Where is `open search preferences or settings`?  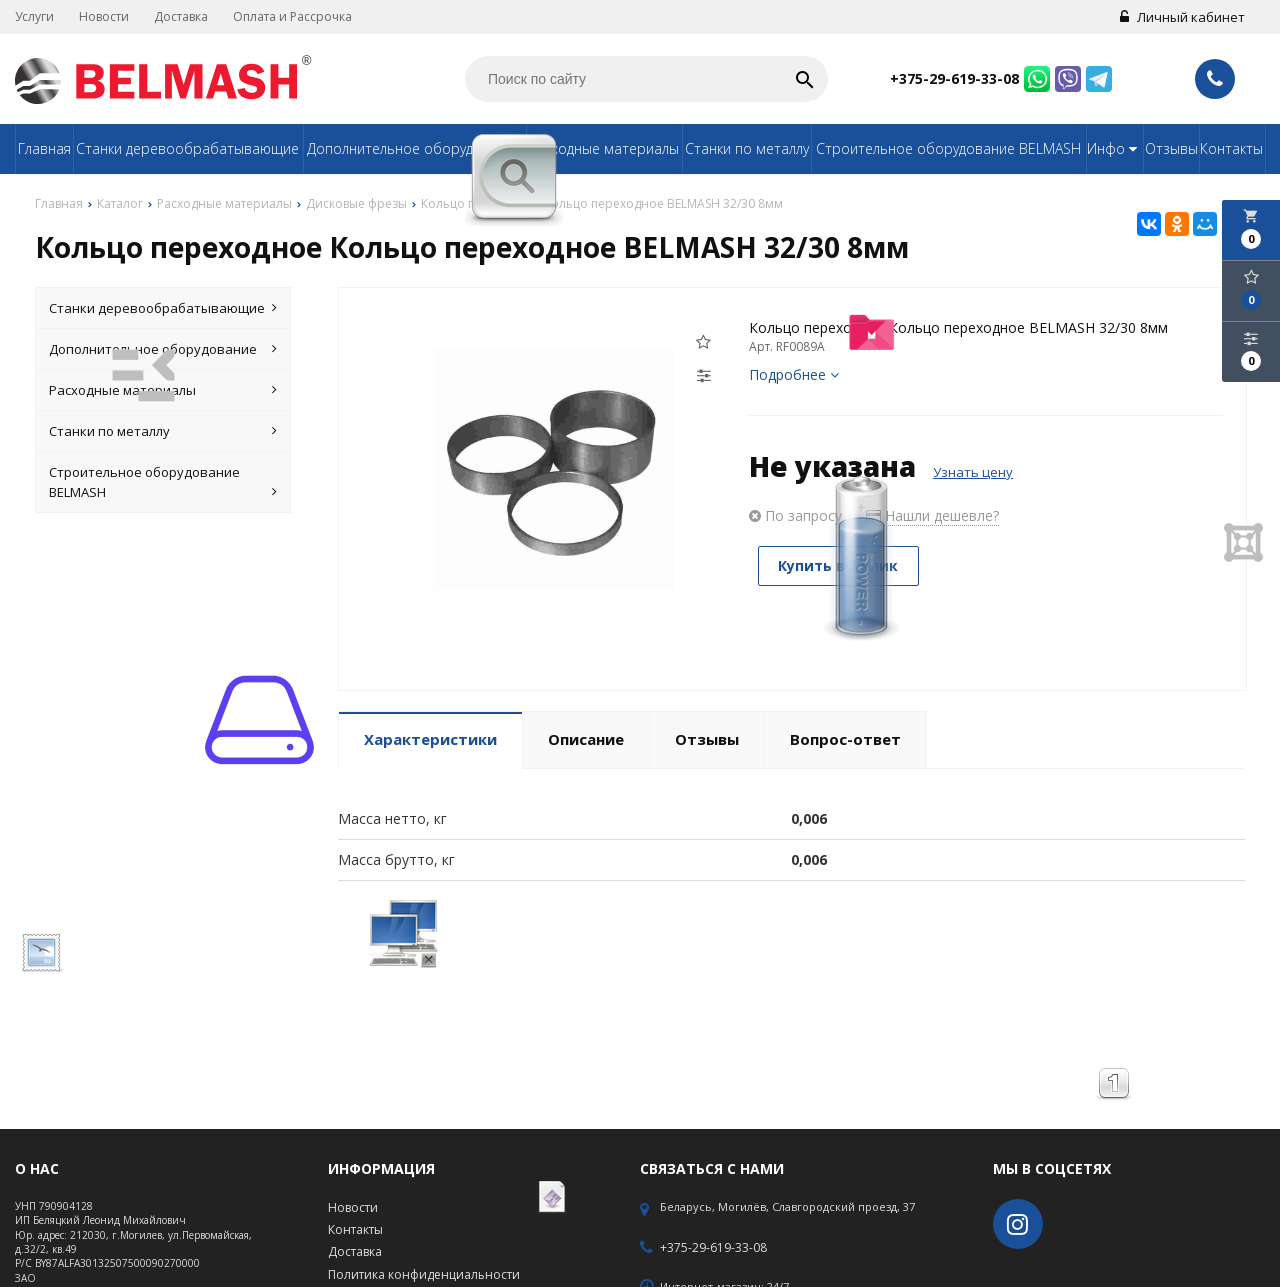
open search preferences or settings is located at coordinates (514, 177).